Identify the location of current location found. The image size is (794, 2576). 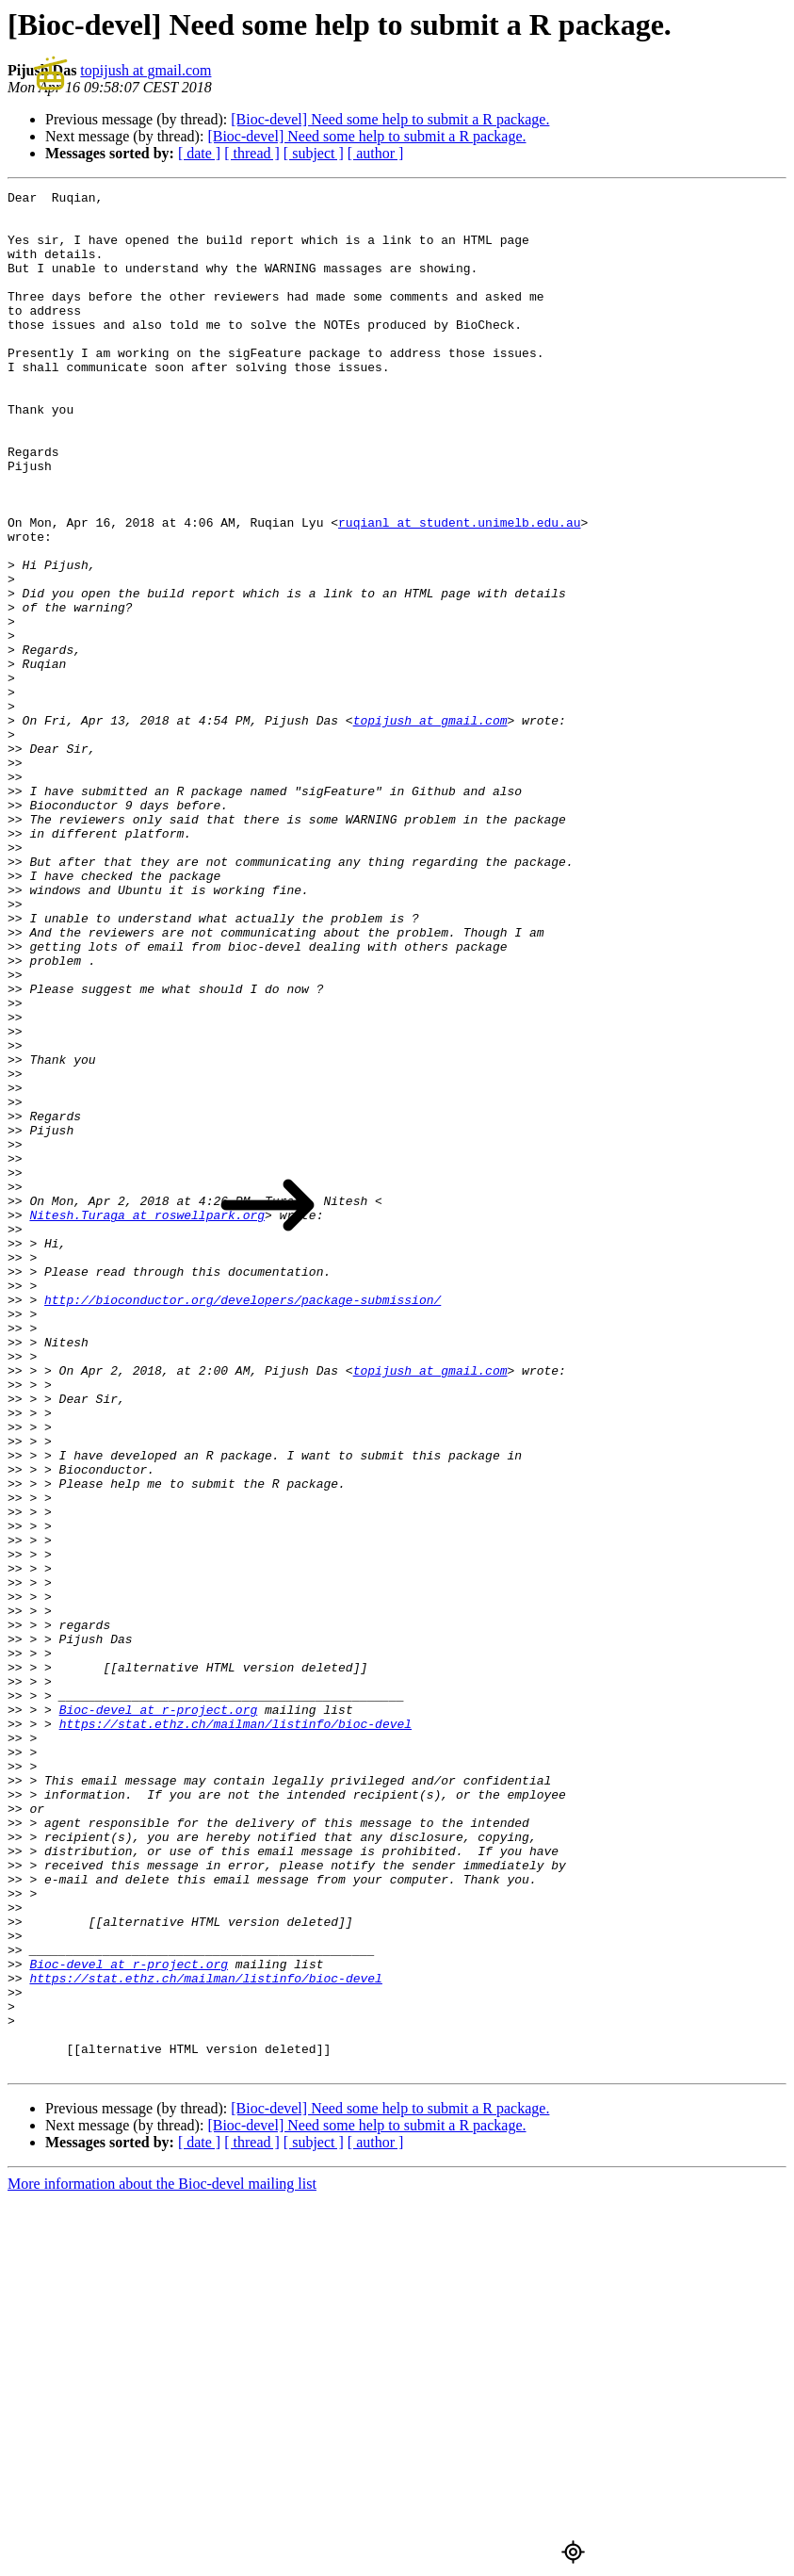
(573, 2552).